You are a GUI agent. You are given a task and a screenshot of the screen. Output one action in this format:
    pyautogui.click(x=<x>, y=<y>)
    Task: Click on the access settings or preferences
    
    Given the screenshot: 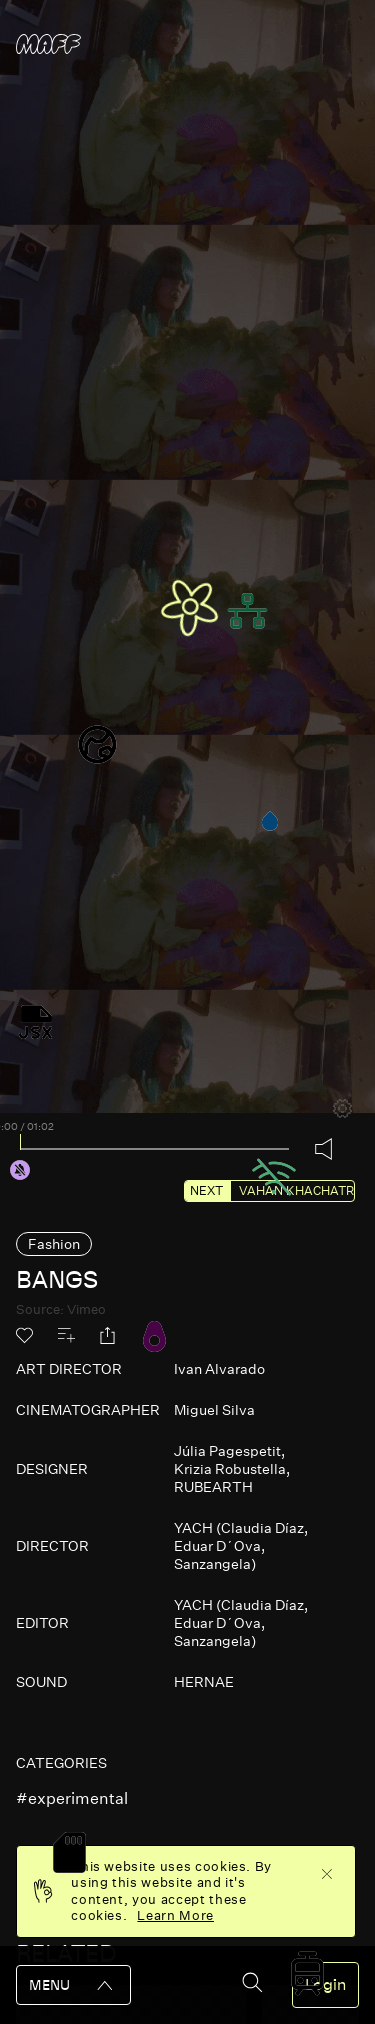 What is the action you would take?
    pyautogui.click(x=342, y=1108)
    